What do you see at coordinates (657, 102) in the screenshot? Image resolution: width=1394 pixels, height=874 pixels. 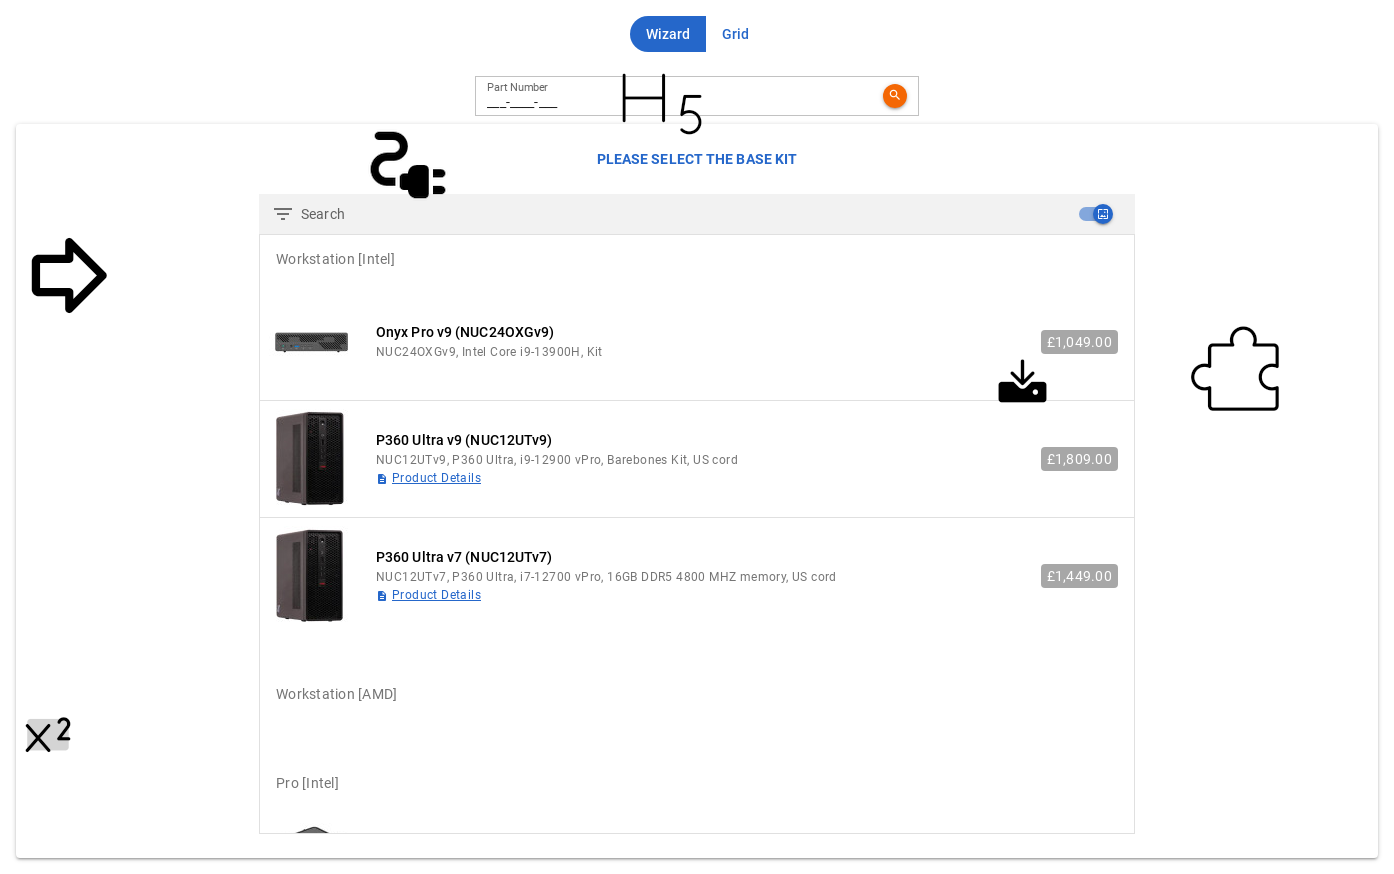 I see `format text as heading level 5` at bounding box center [657, 102].